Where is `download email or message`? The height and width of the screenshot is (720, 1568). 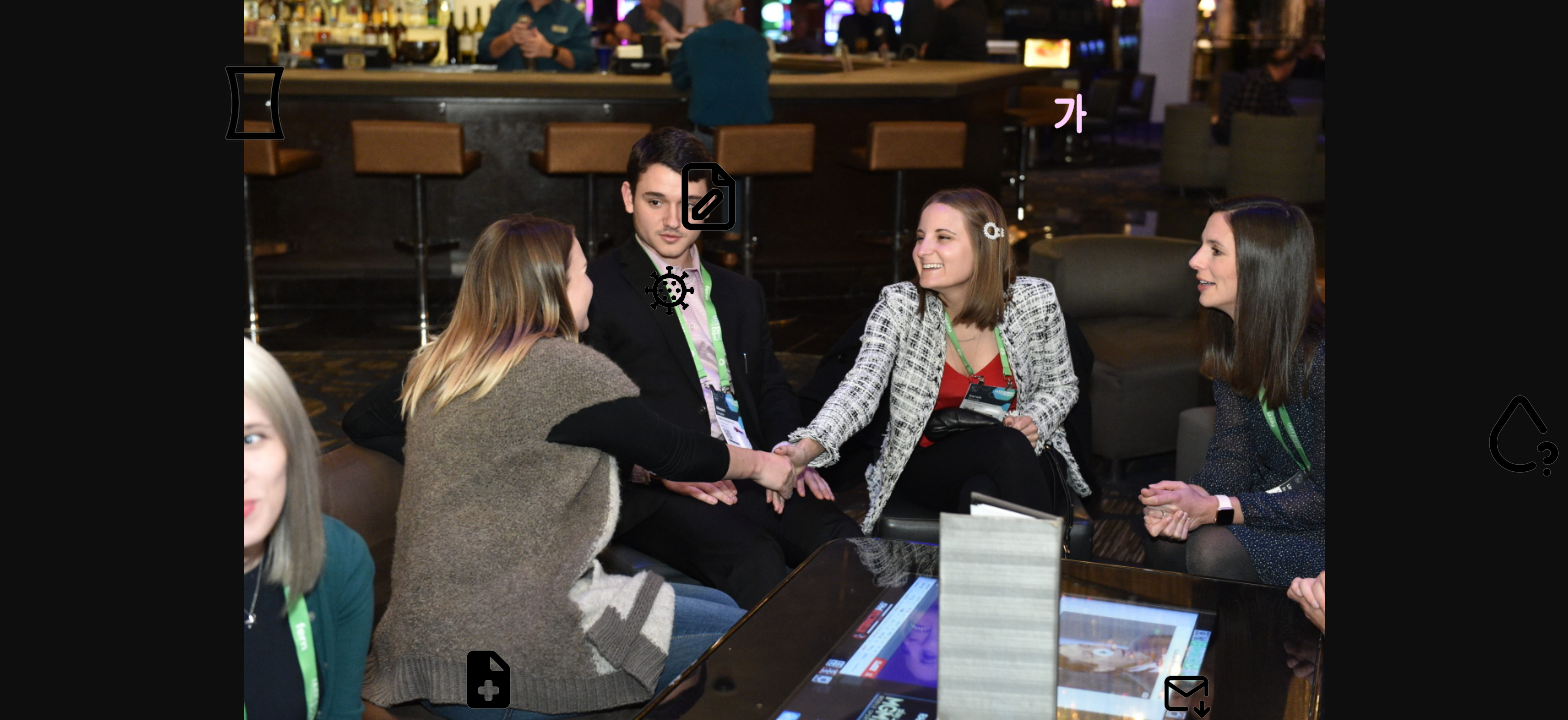
download email or message is located at coordinates (1186, 693).